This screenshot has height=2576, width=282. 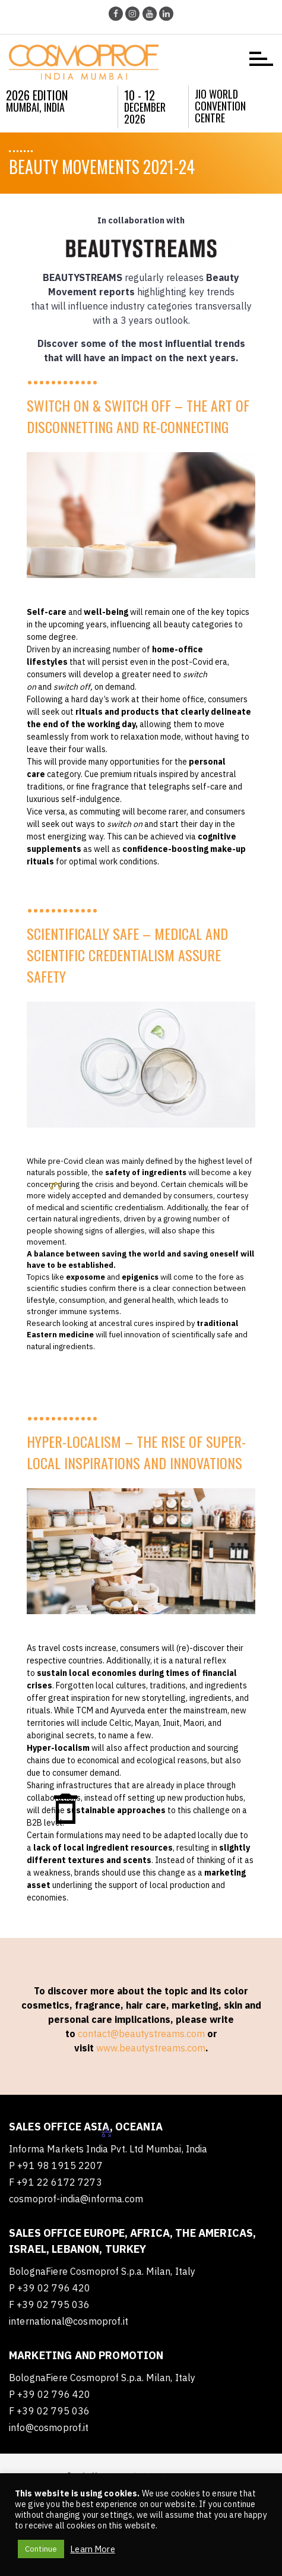 I want to click on edit vector path curves, so click(x=56, y=1186).